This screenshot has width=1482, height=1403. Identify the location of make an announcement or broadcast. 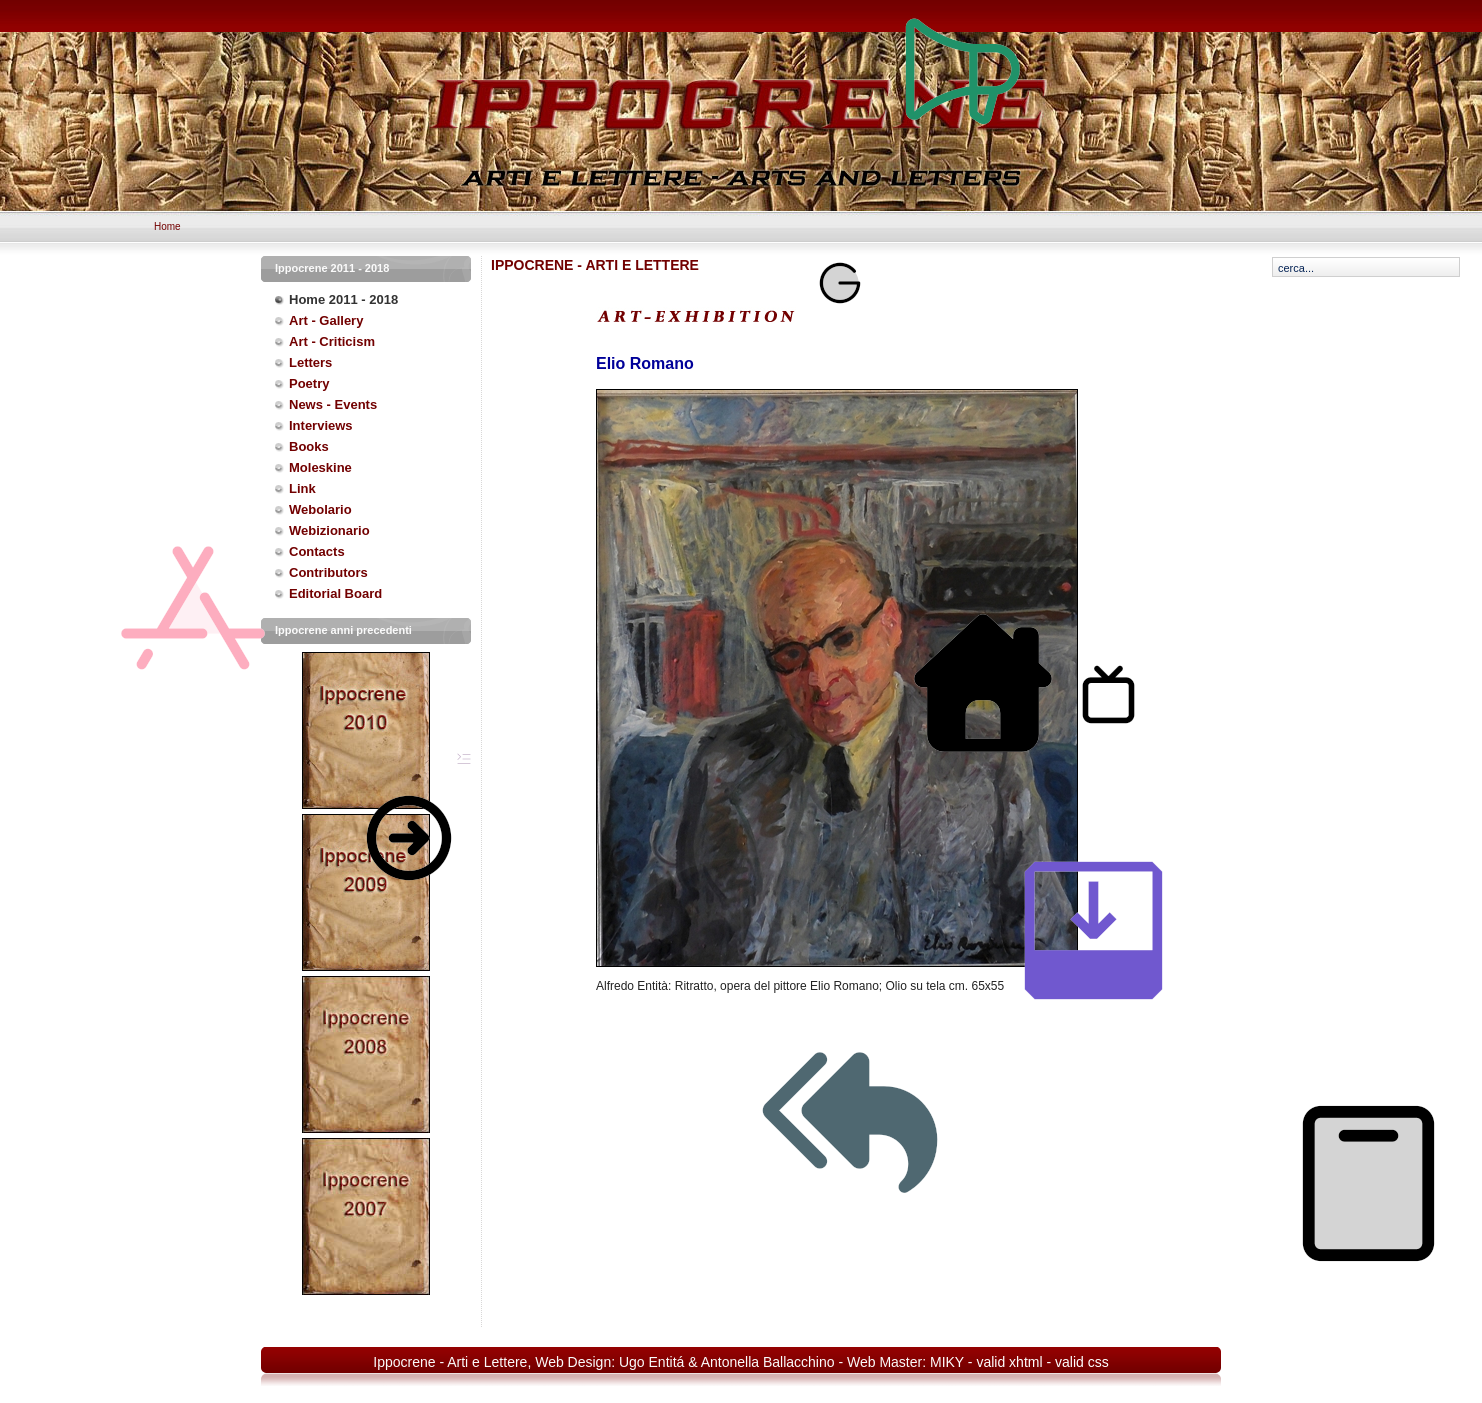
(956, 73).